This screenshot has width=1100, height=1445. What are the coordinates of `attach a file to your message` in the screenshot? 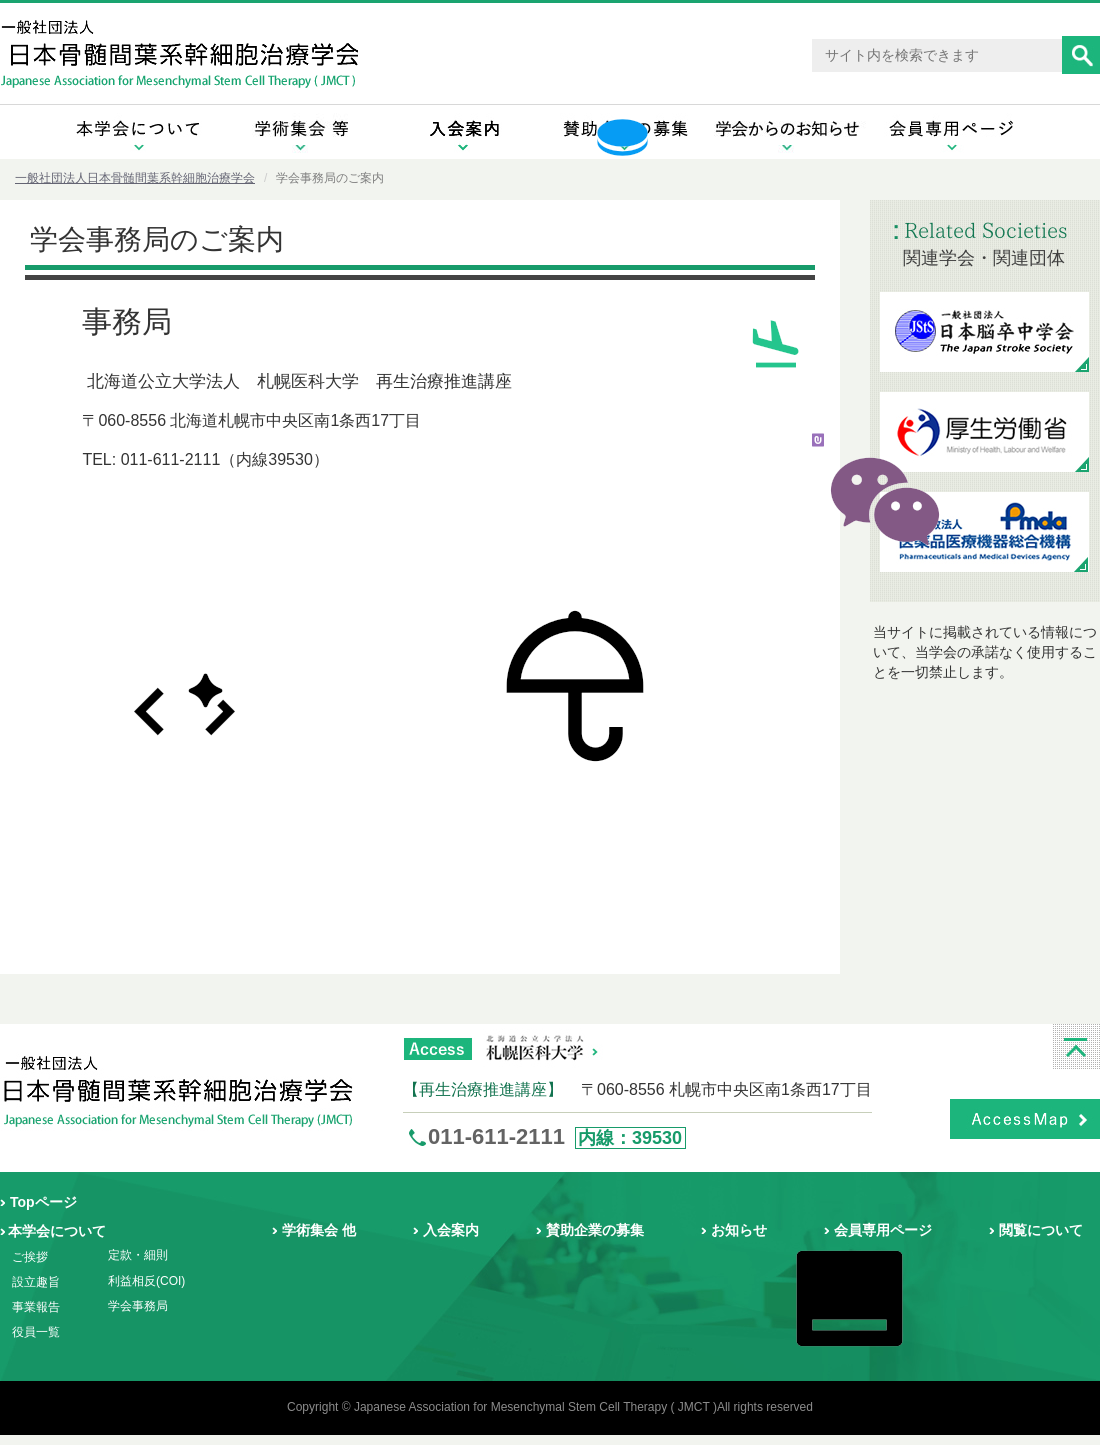 It's located at (818, 440).